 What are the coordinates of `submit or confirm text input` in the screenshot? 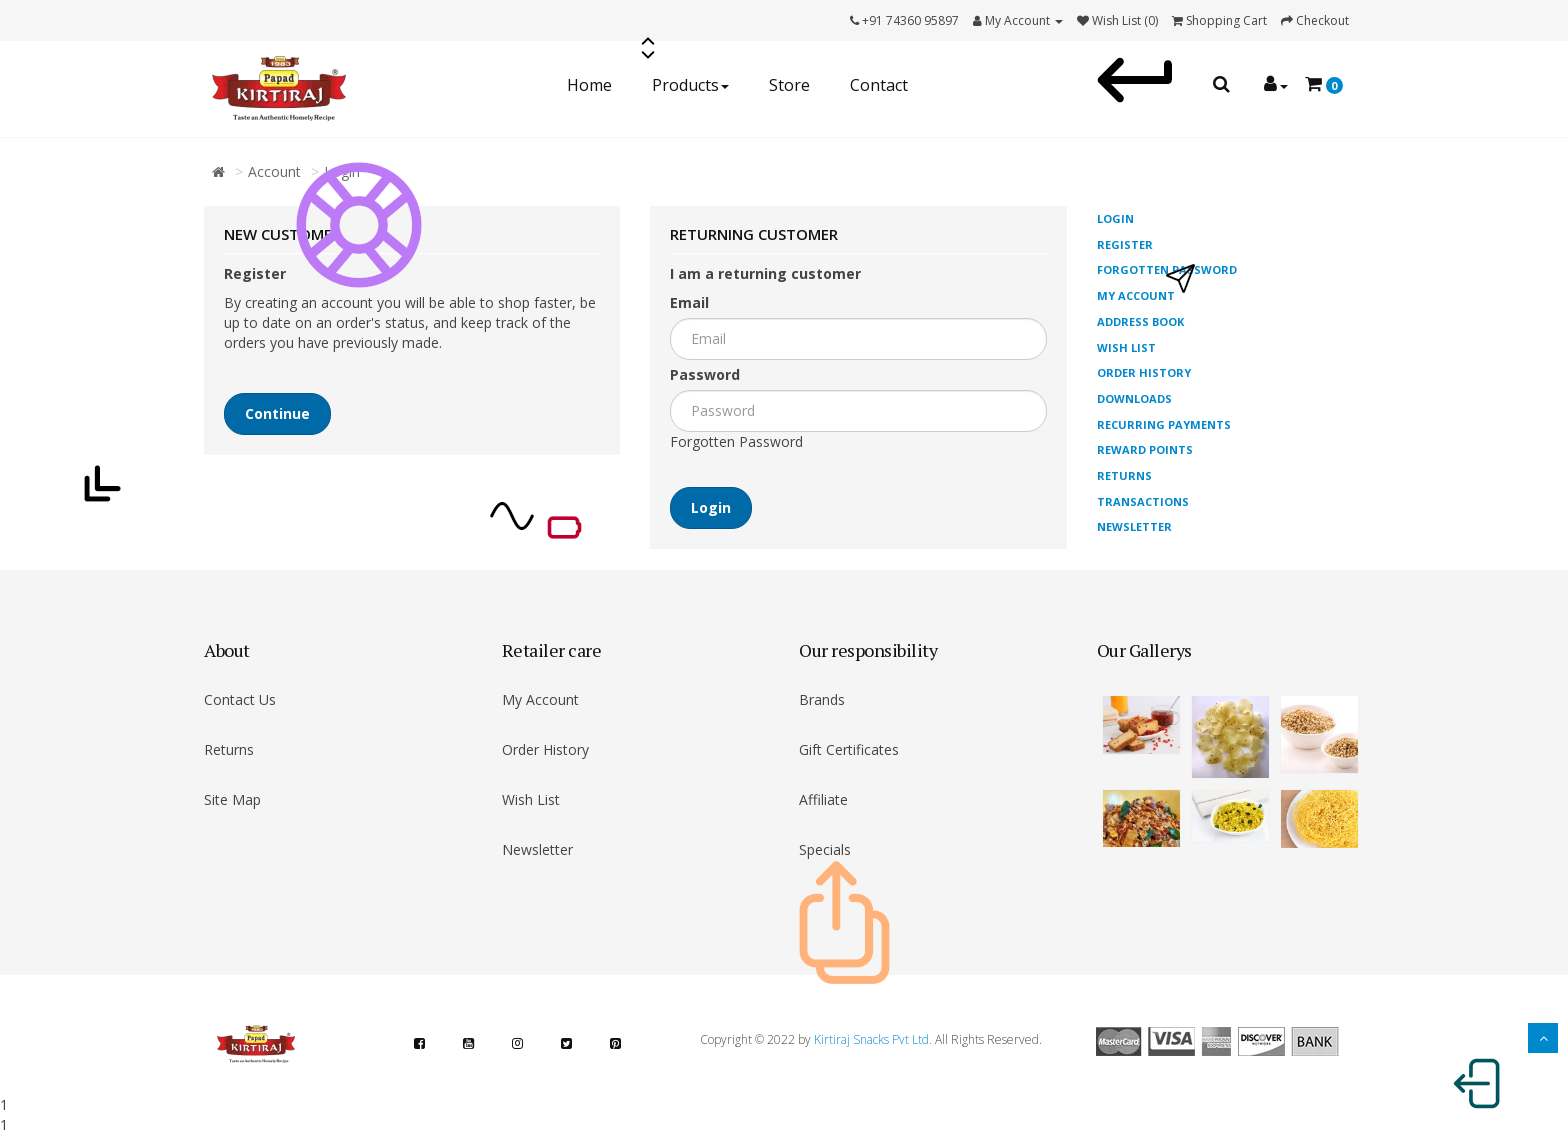 It's located at (1136, 80).